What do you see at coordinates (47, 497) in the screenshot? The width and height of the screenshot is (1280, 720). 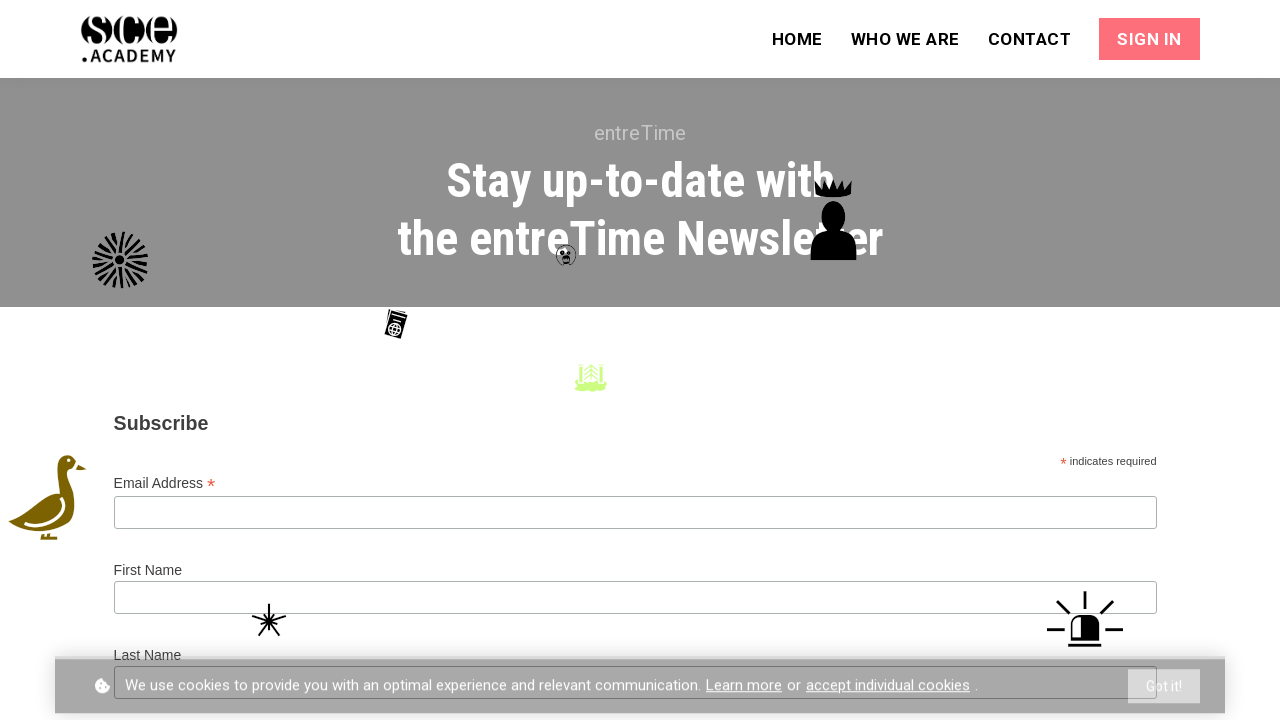 I see `goose character or mascot icon` at bounding box center [47, 497].